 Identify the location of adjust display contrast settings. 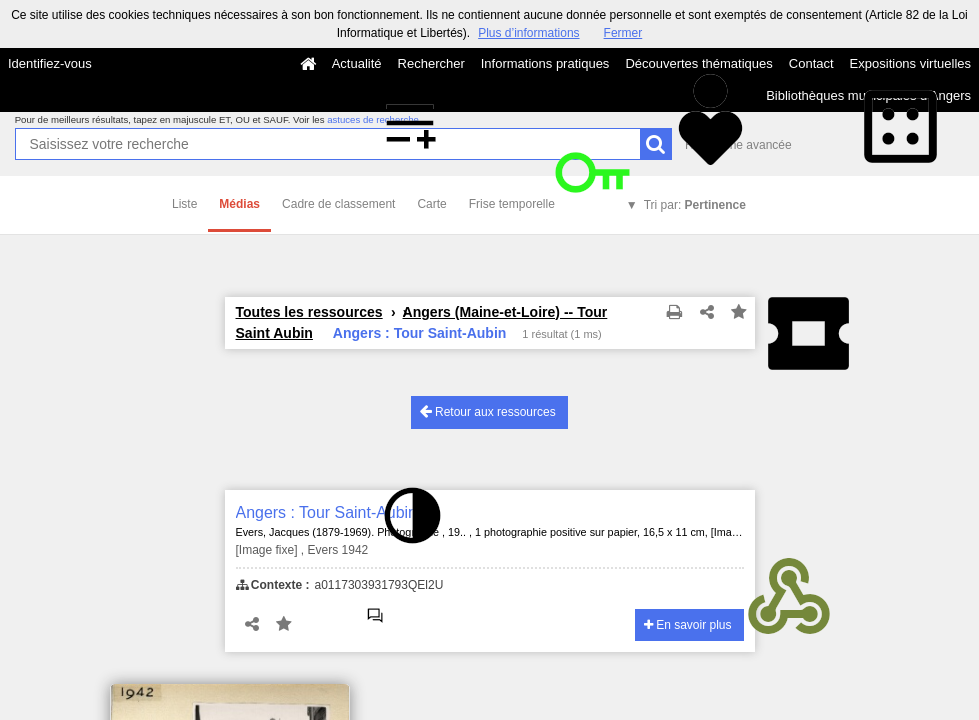
(412, 515).